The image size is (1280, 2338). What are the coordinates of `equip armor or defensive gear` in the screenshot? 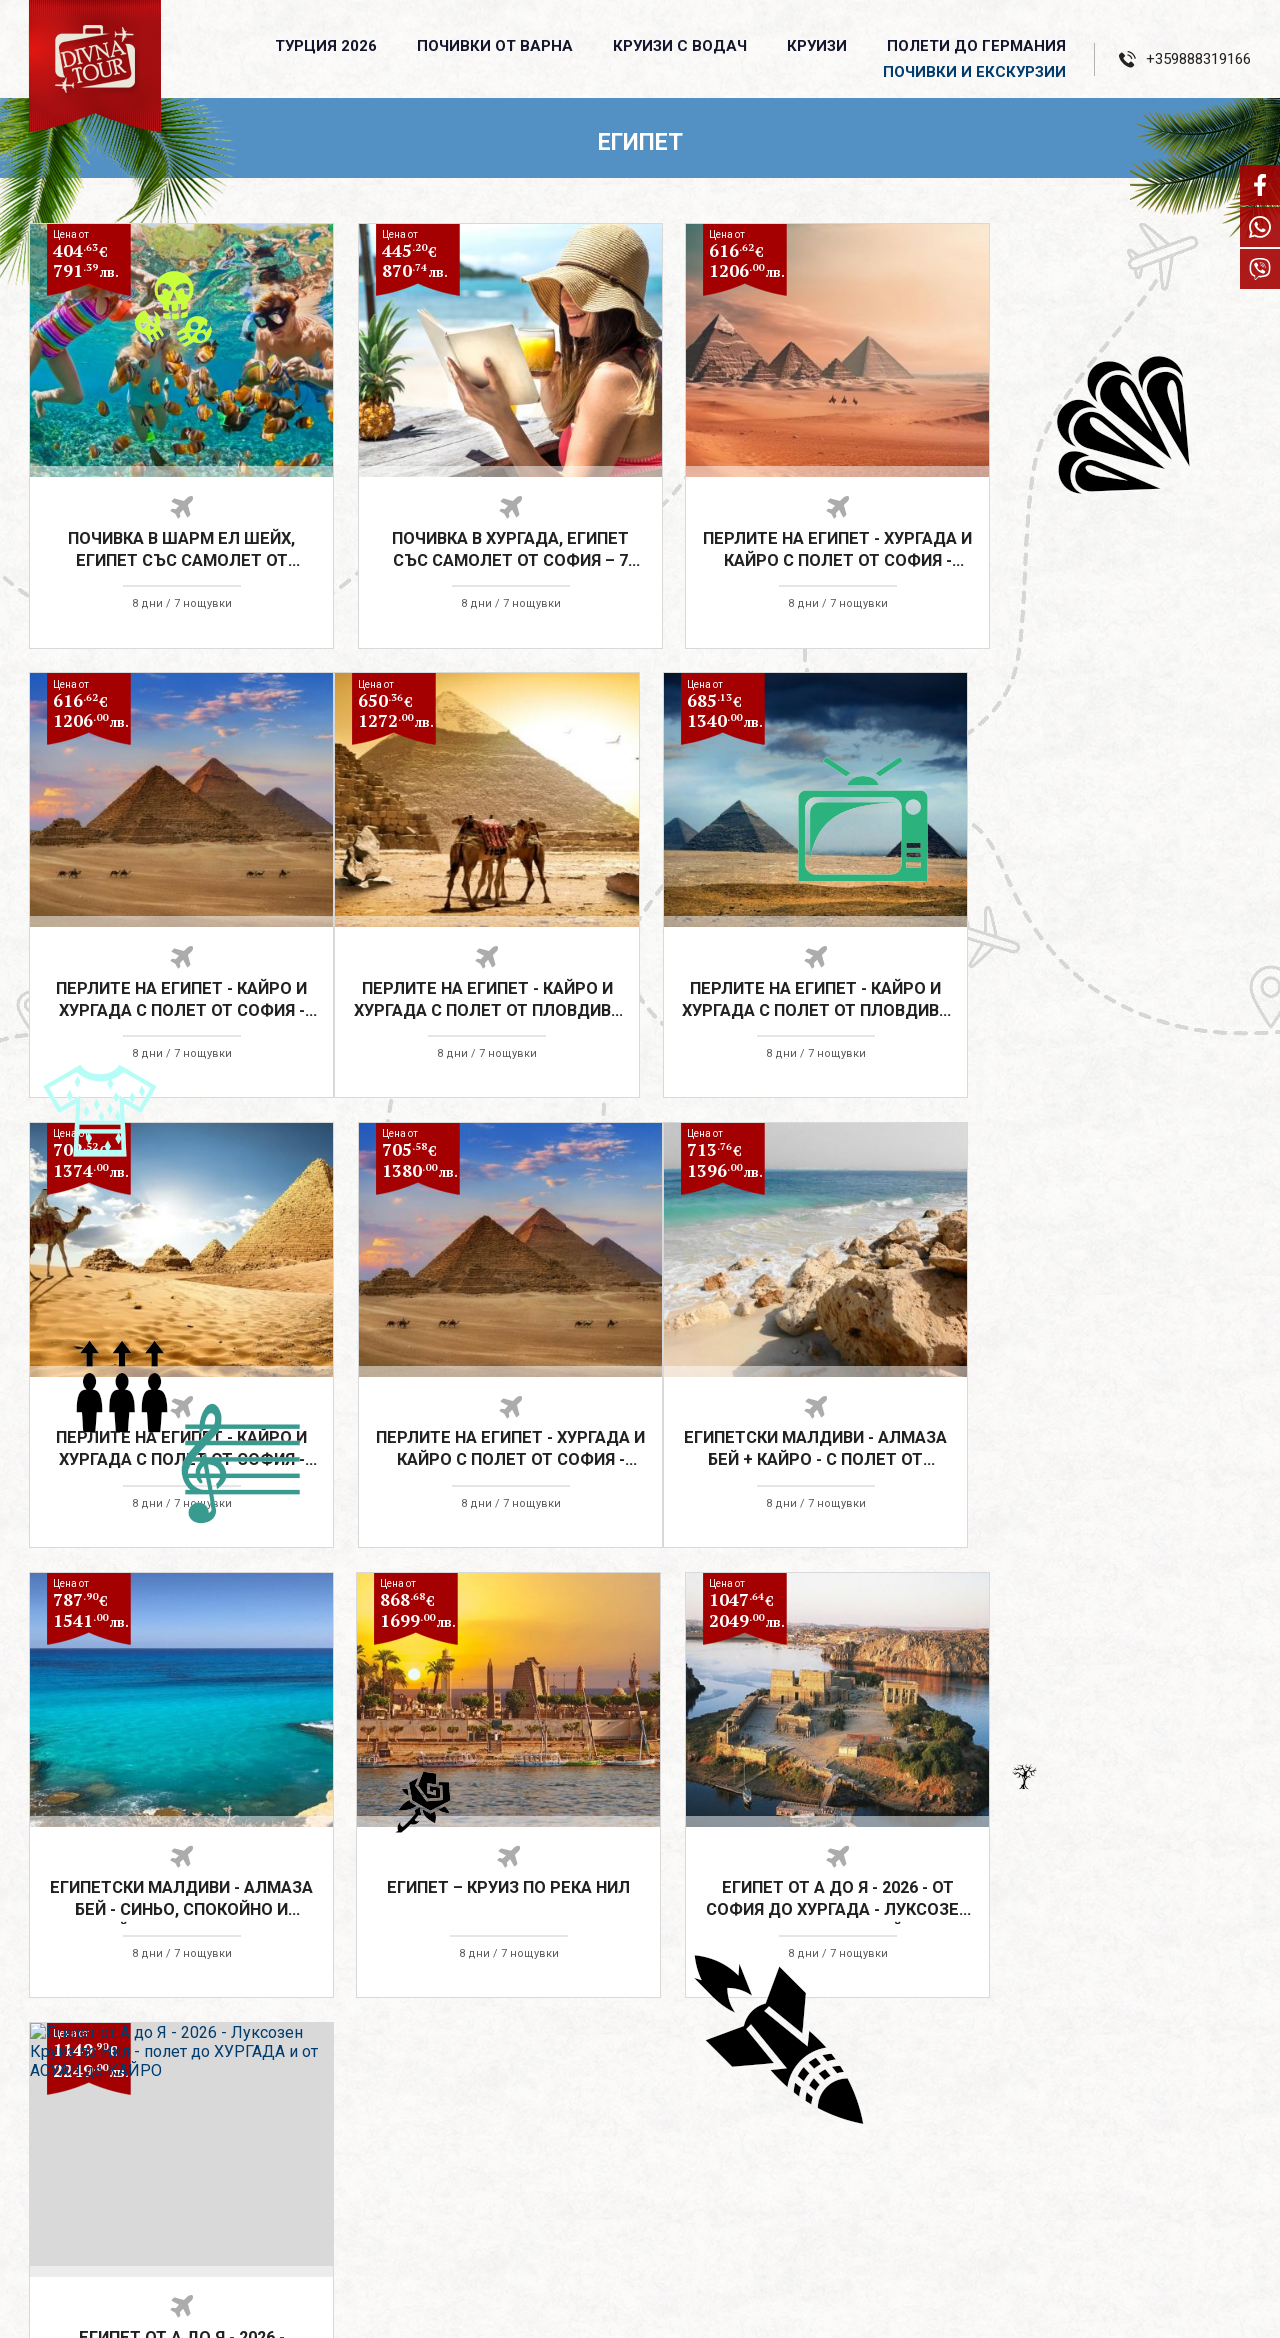 It's located at (100, 1111).